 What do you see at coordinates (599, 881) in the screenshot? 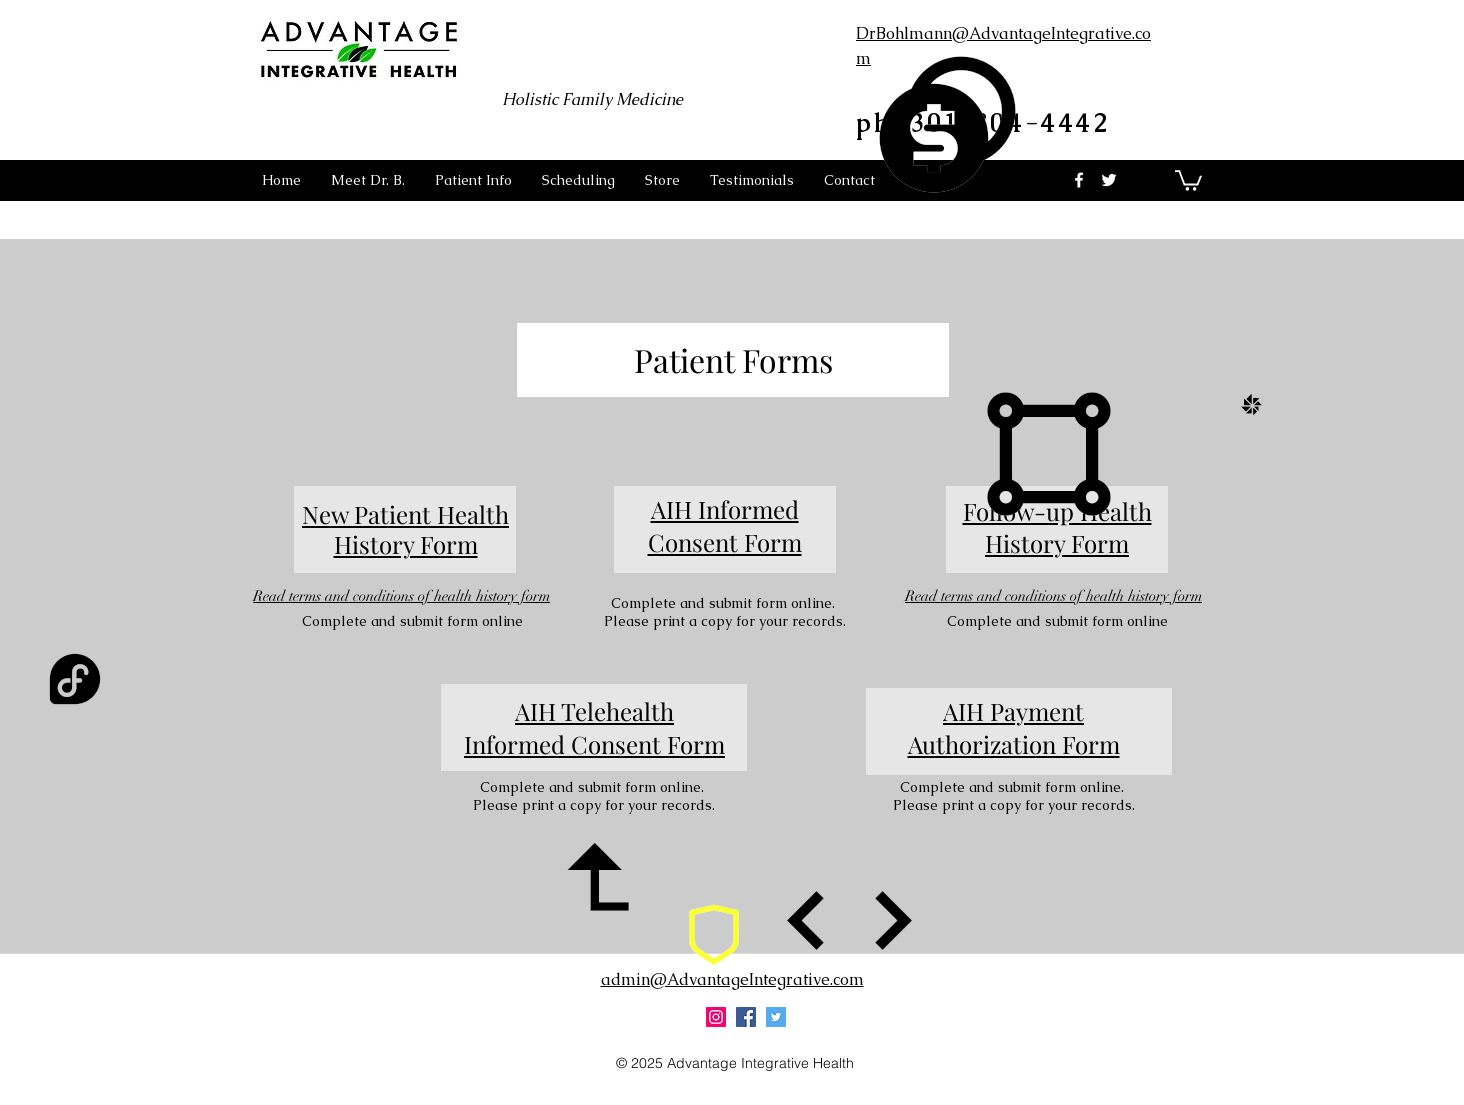
I see `go back and up to previous level` at bounding box center [599, 881].